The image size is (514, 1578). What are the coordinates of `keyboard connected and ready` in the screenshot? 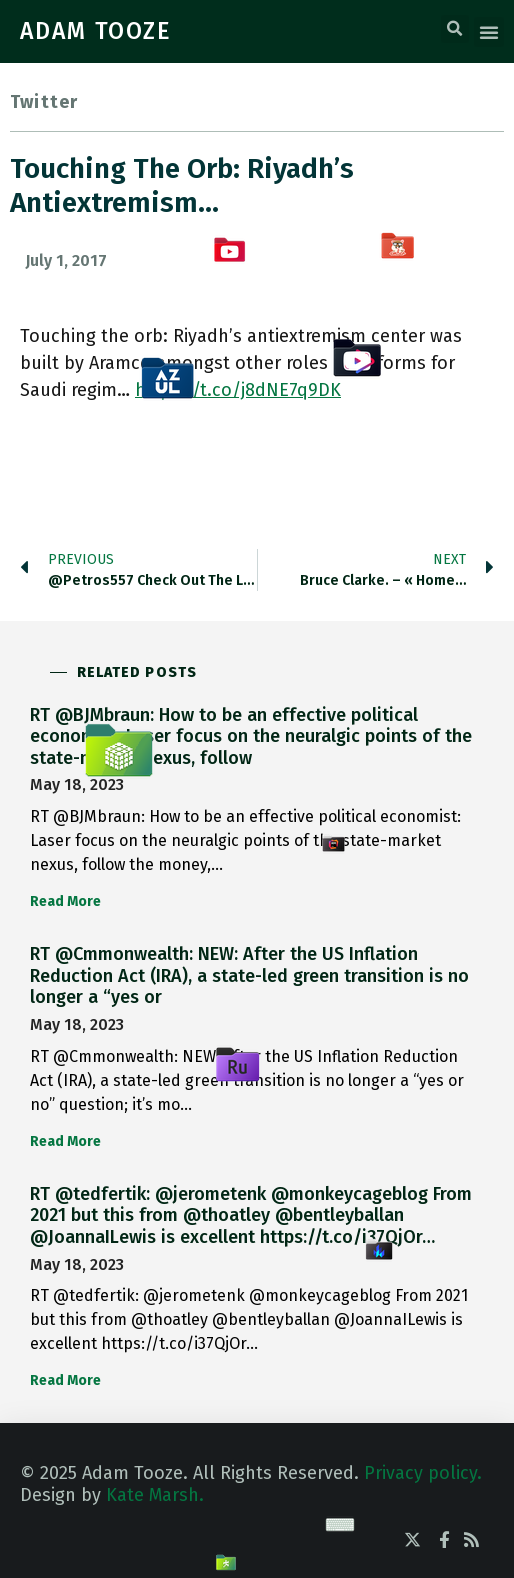 It's located at (340, 1525).